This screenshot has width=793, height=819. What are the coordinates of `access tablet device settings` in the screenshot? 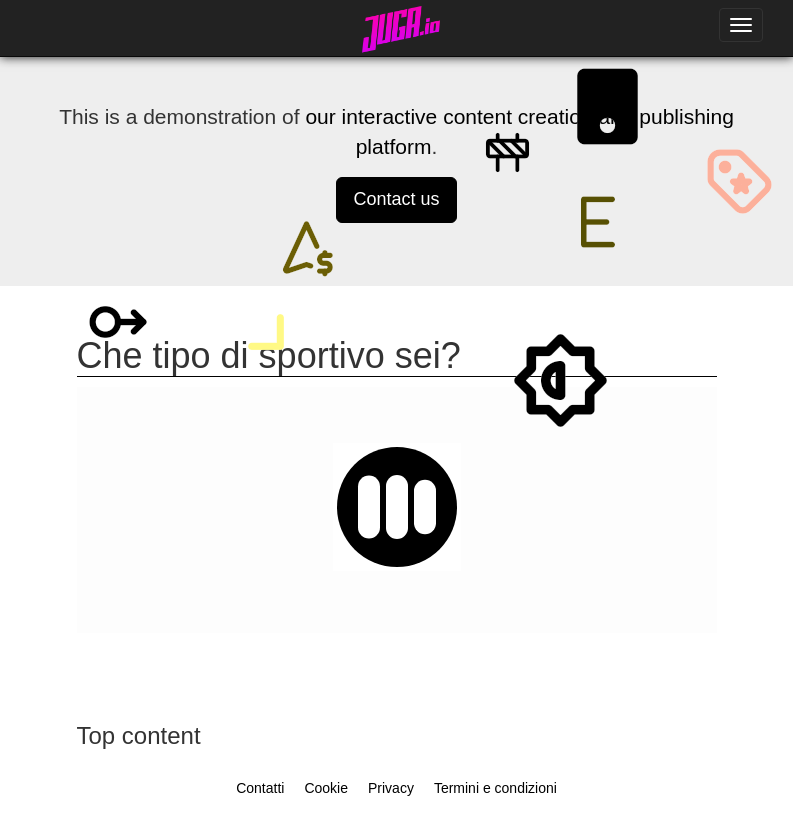 It's located at (607, 106).